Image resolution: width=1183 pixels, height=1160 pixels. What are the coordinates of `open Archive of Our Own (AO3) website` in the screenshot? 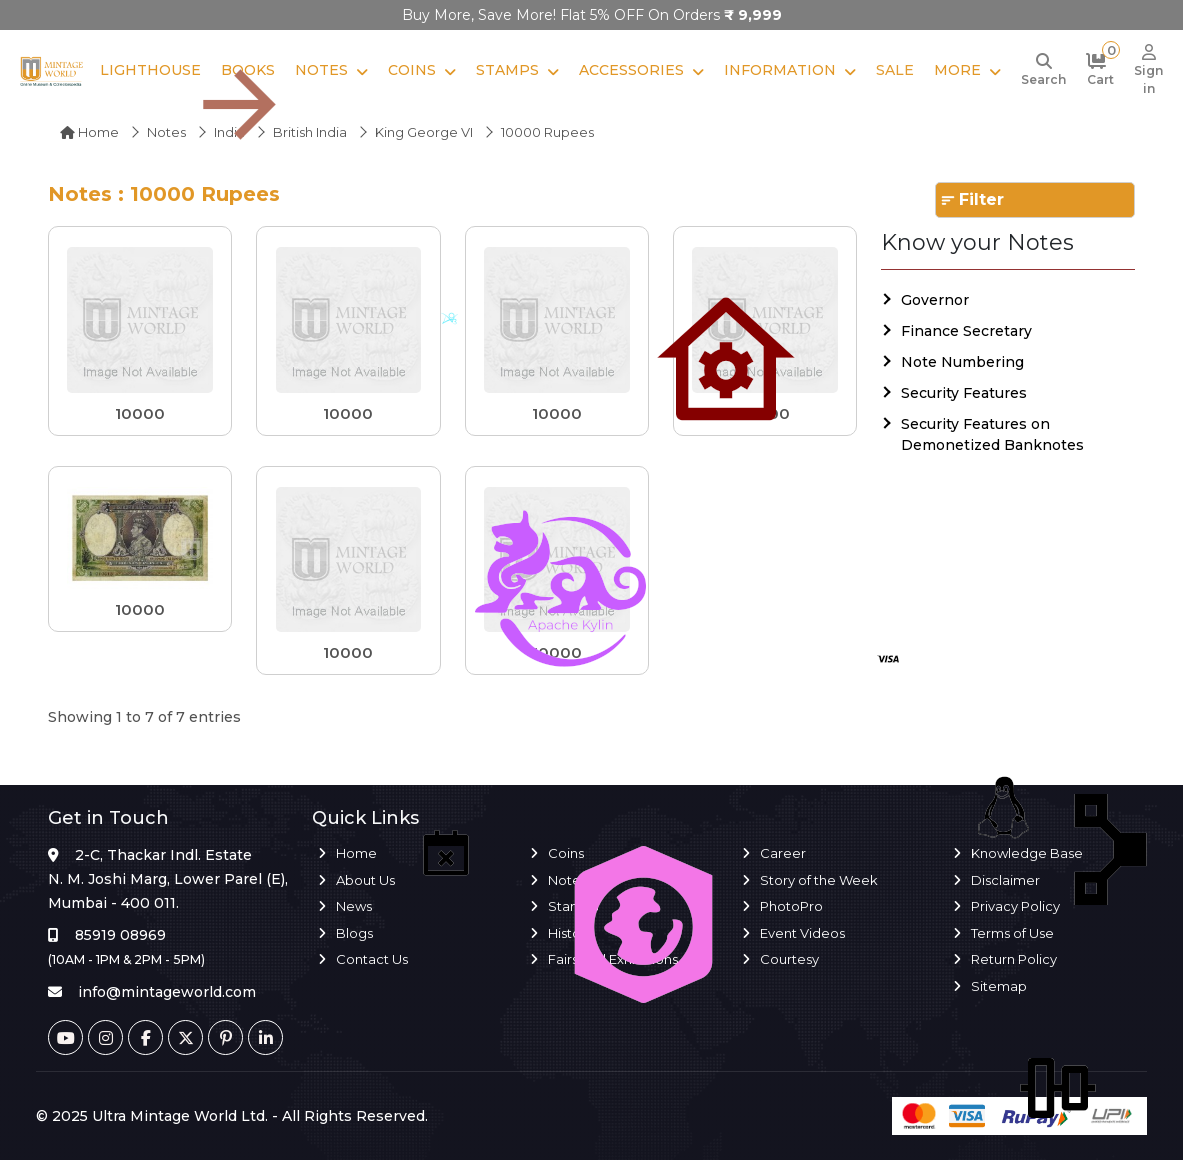 It's located at (449, 318).